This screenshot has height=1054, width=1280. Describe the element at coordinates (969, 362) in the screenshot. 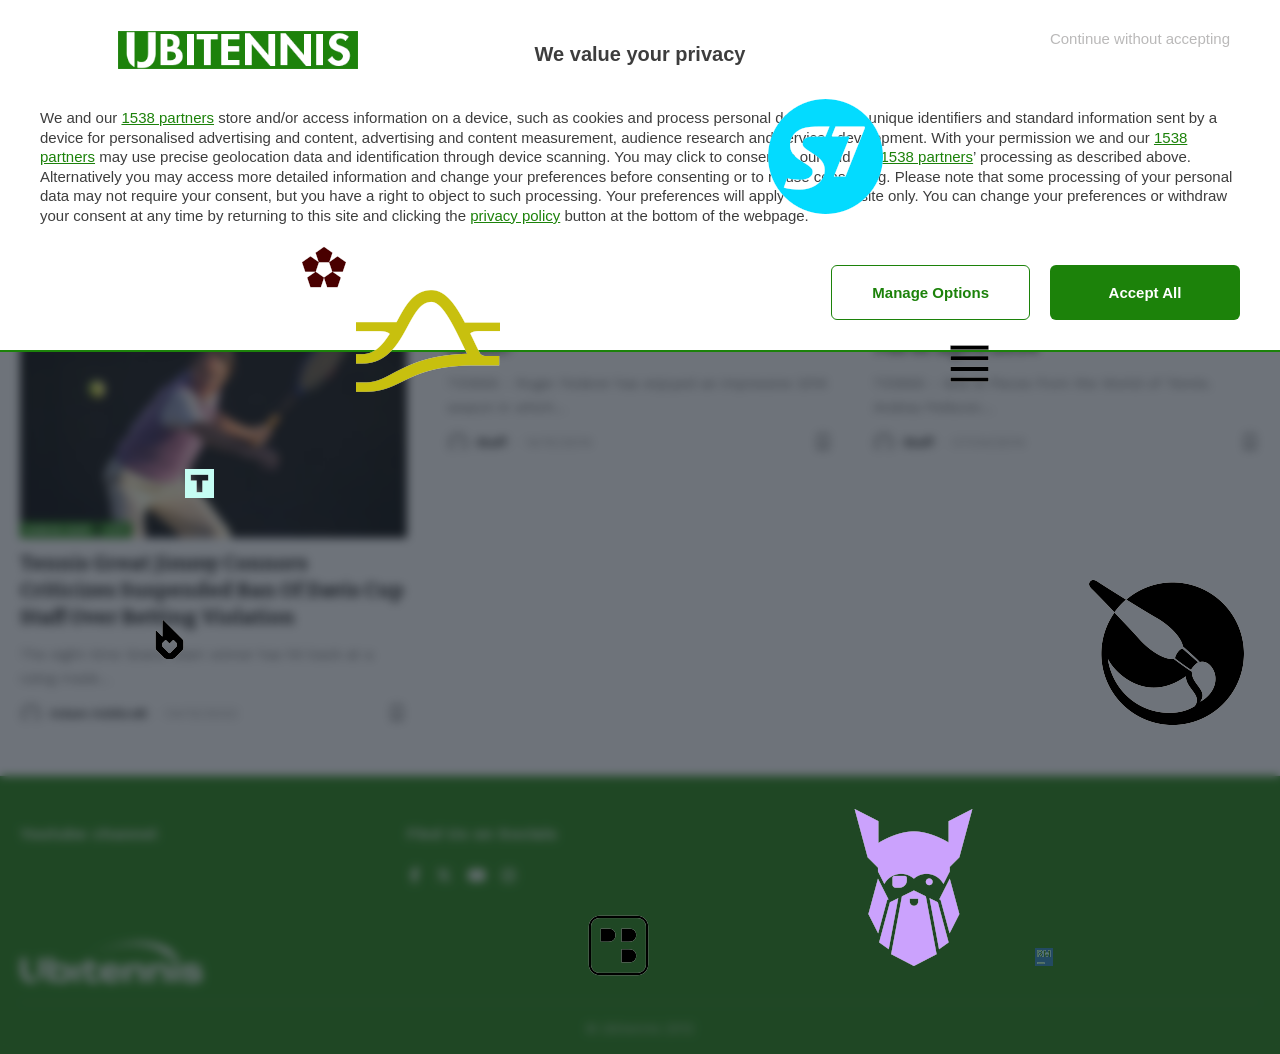

I see `justify text alignment` at that location.